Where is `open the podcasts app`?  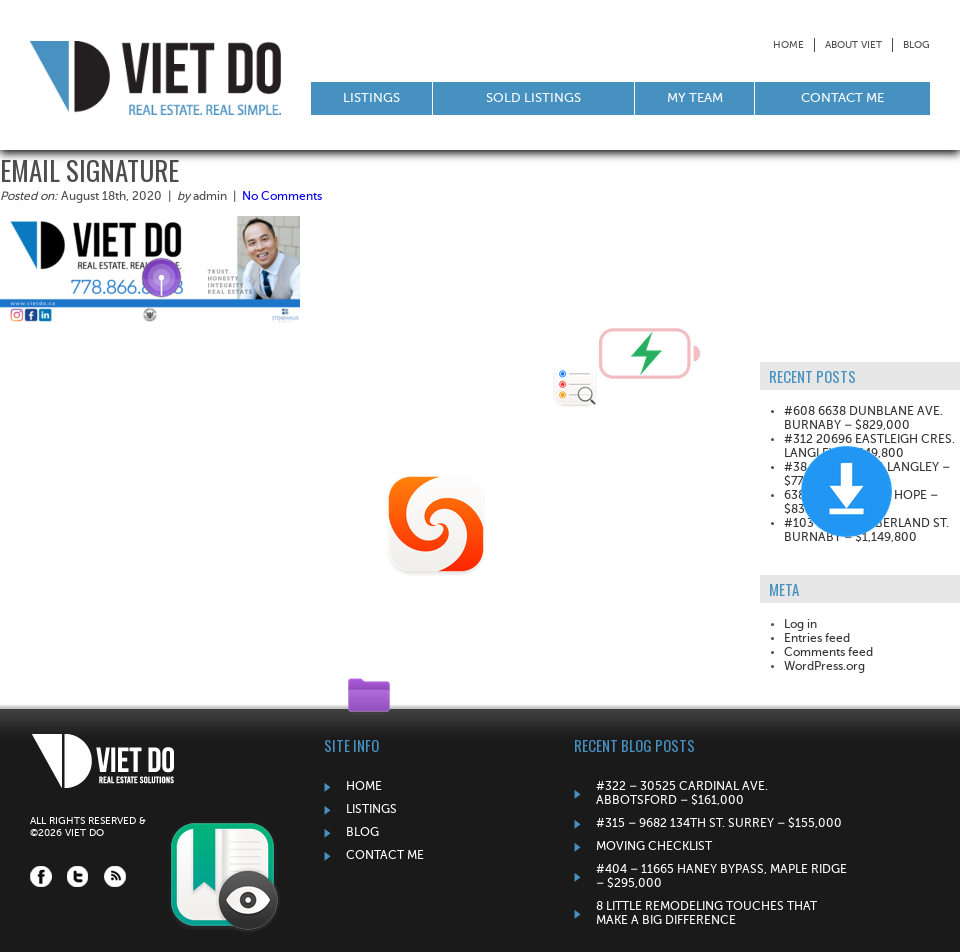 open the podcasts app is located at coordinates (161, 277).